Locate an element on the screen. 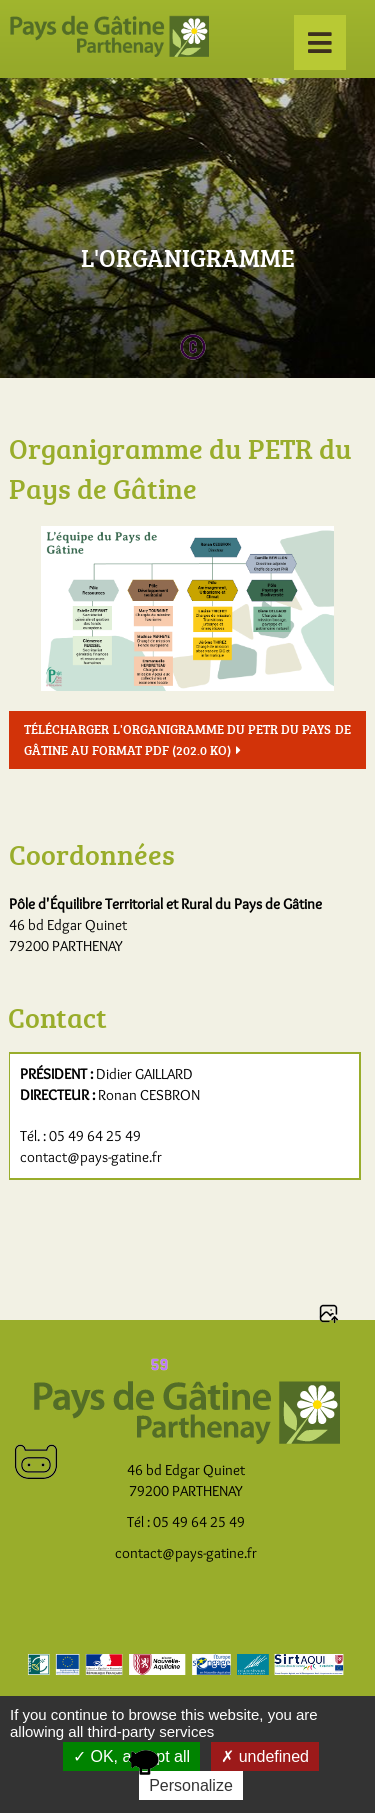 The height and width of the screenshot is (1813, 375). access airship or blimp travel options is located at coordinates (143, 1762).